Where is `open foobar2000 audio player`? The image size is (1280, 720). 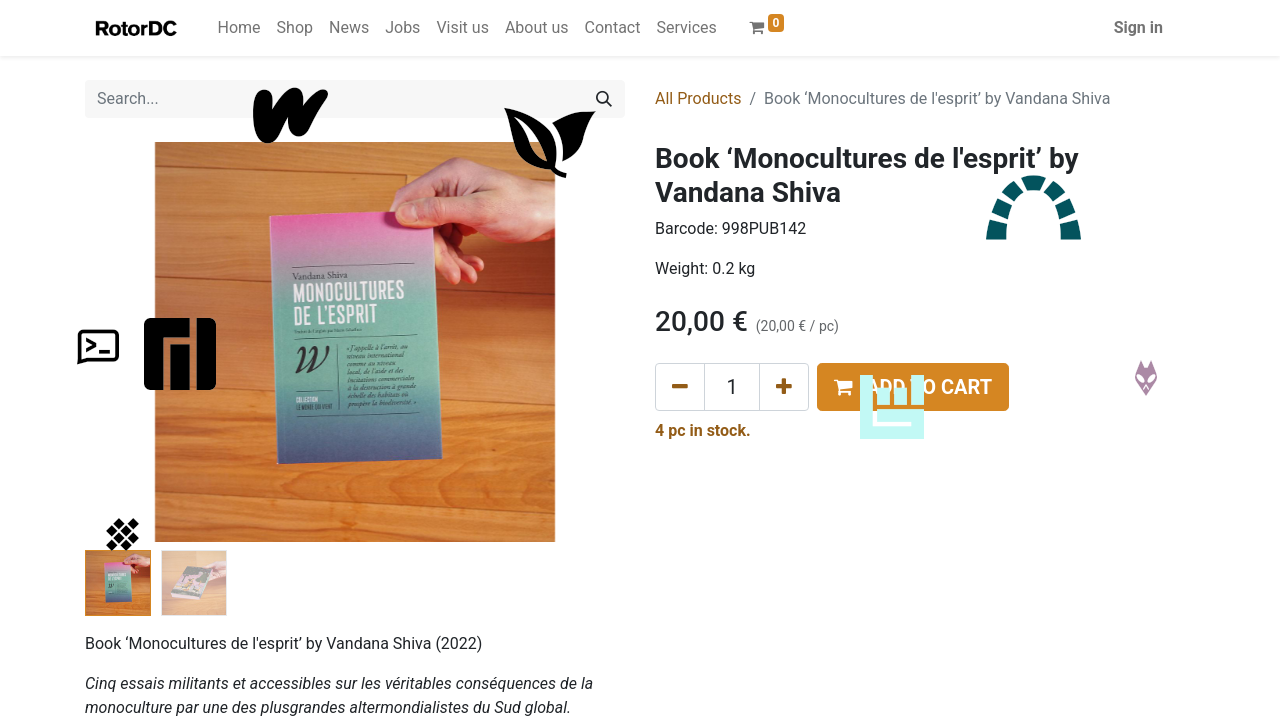
open foobar2000 audio player is located at coordinates (1146, 378).